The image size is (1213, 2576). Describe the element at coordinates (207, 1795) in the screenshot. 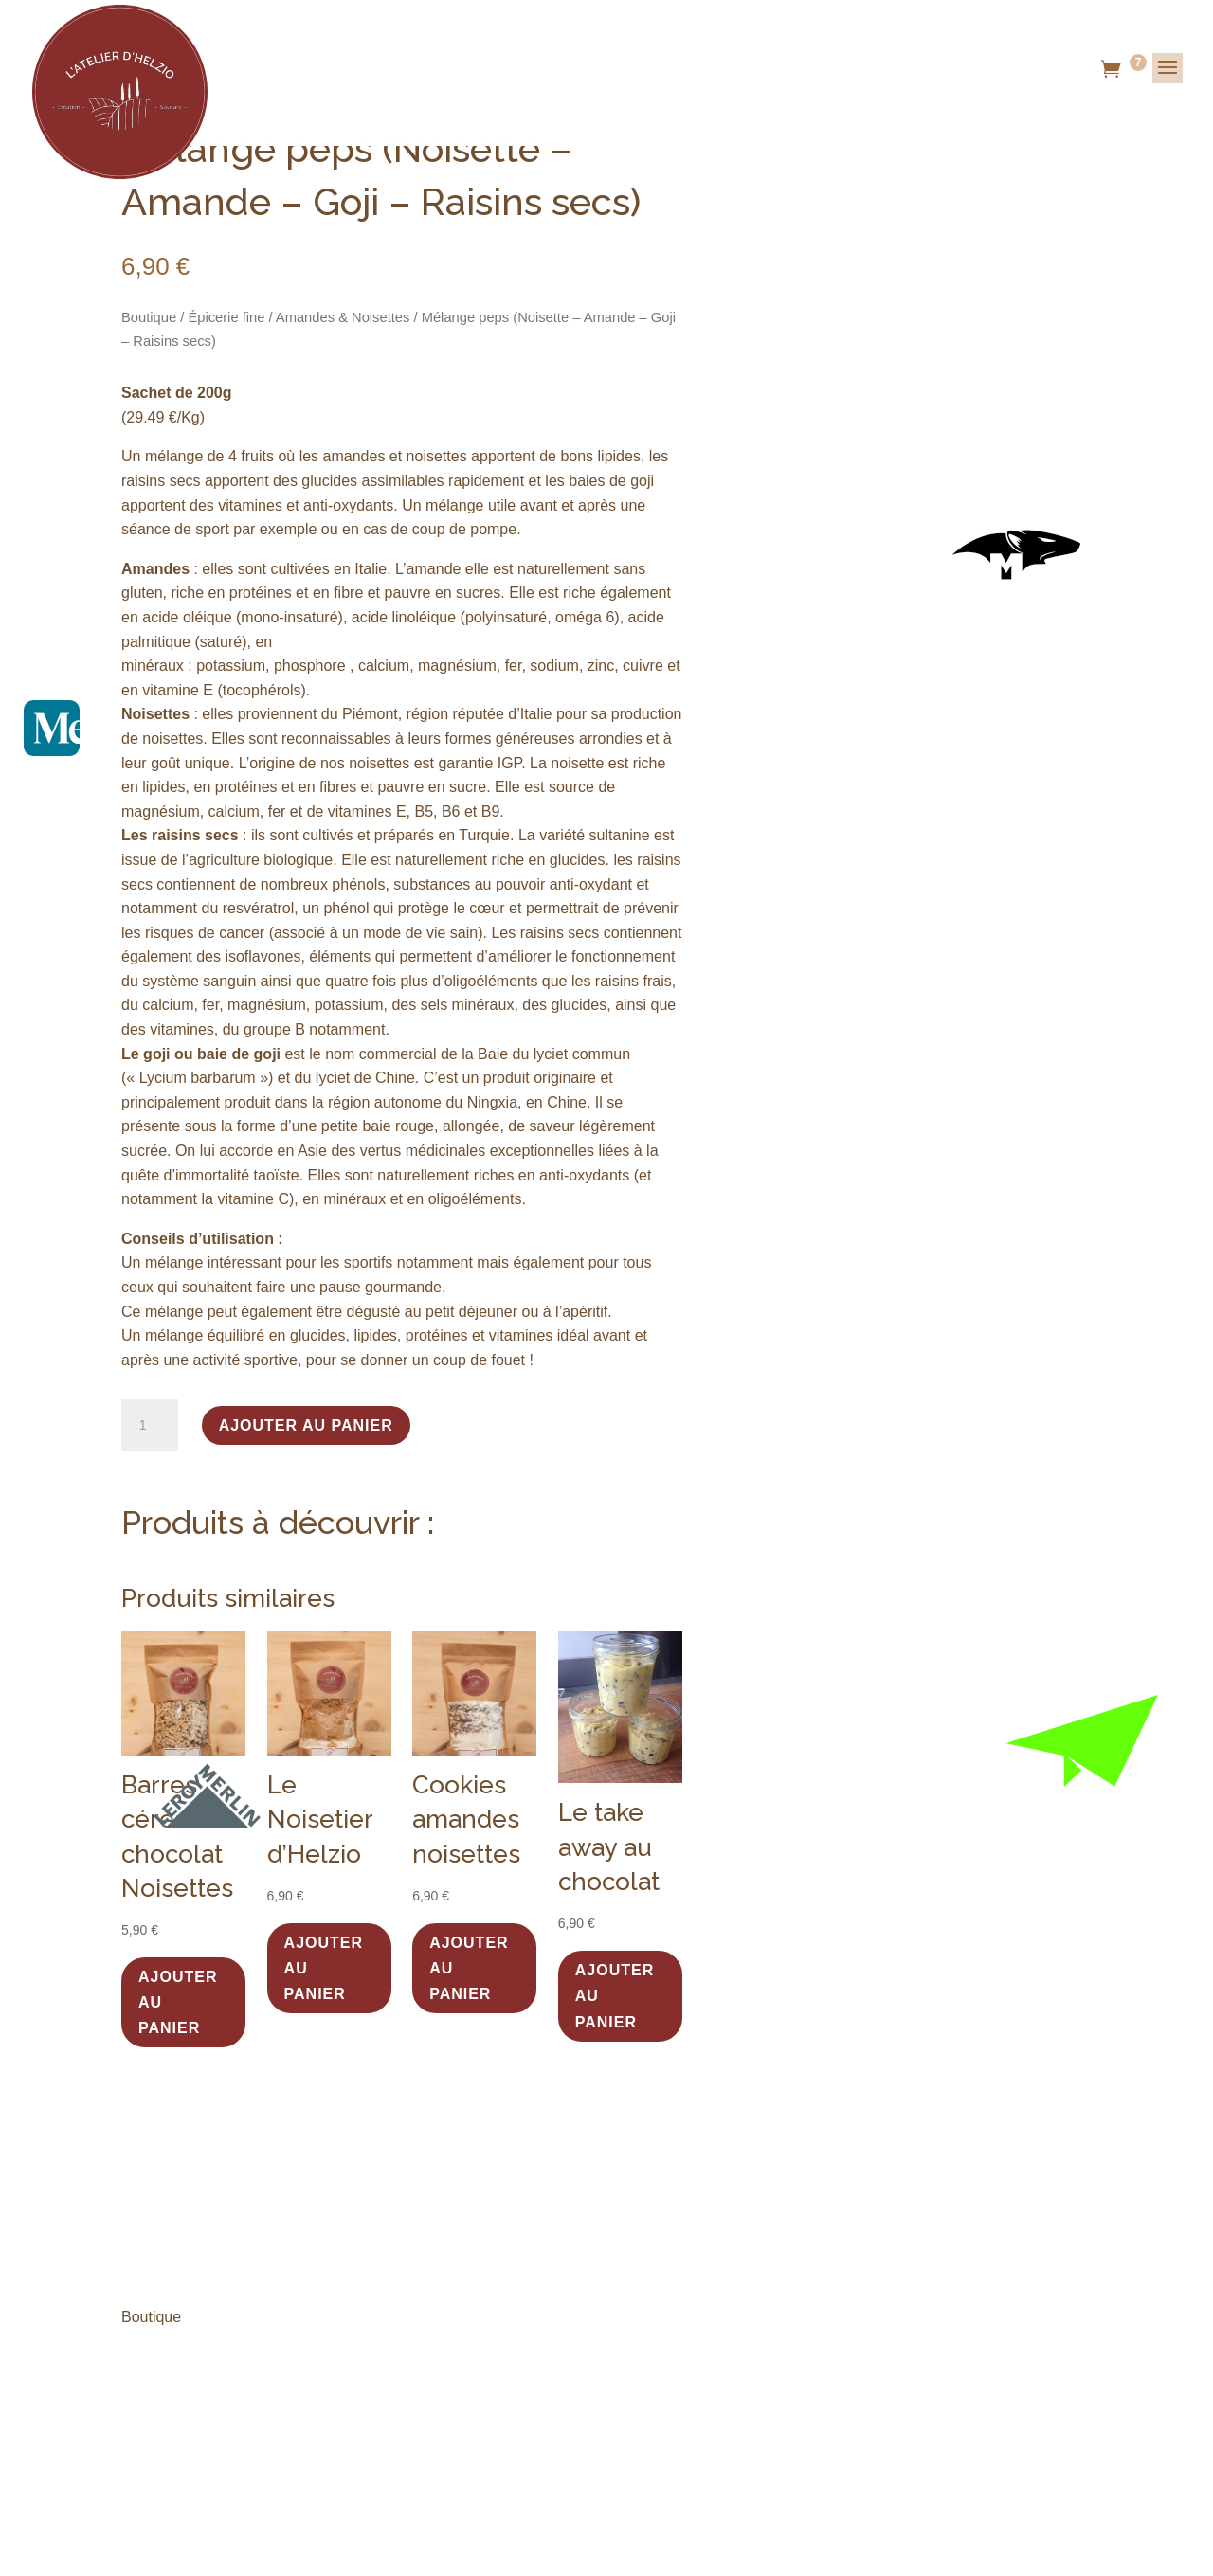

I see `visit the Leroy Merlin website or app` at that location.